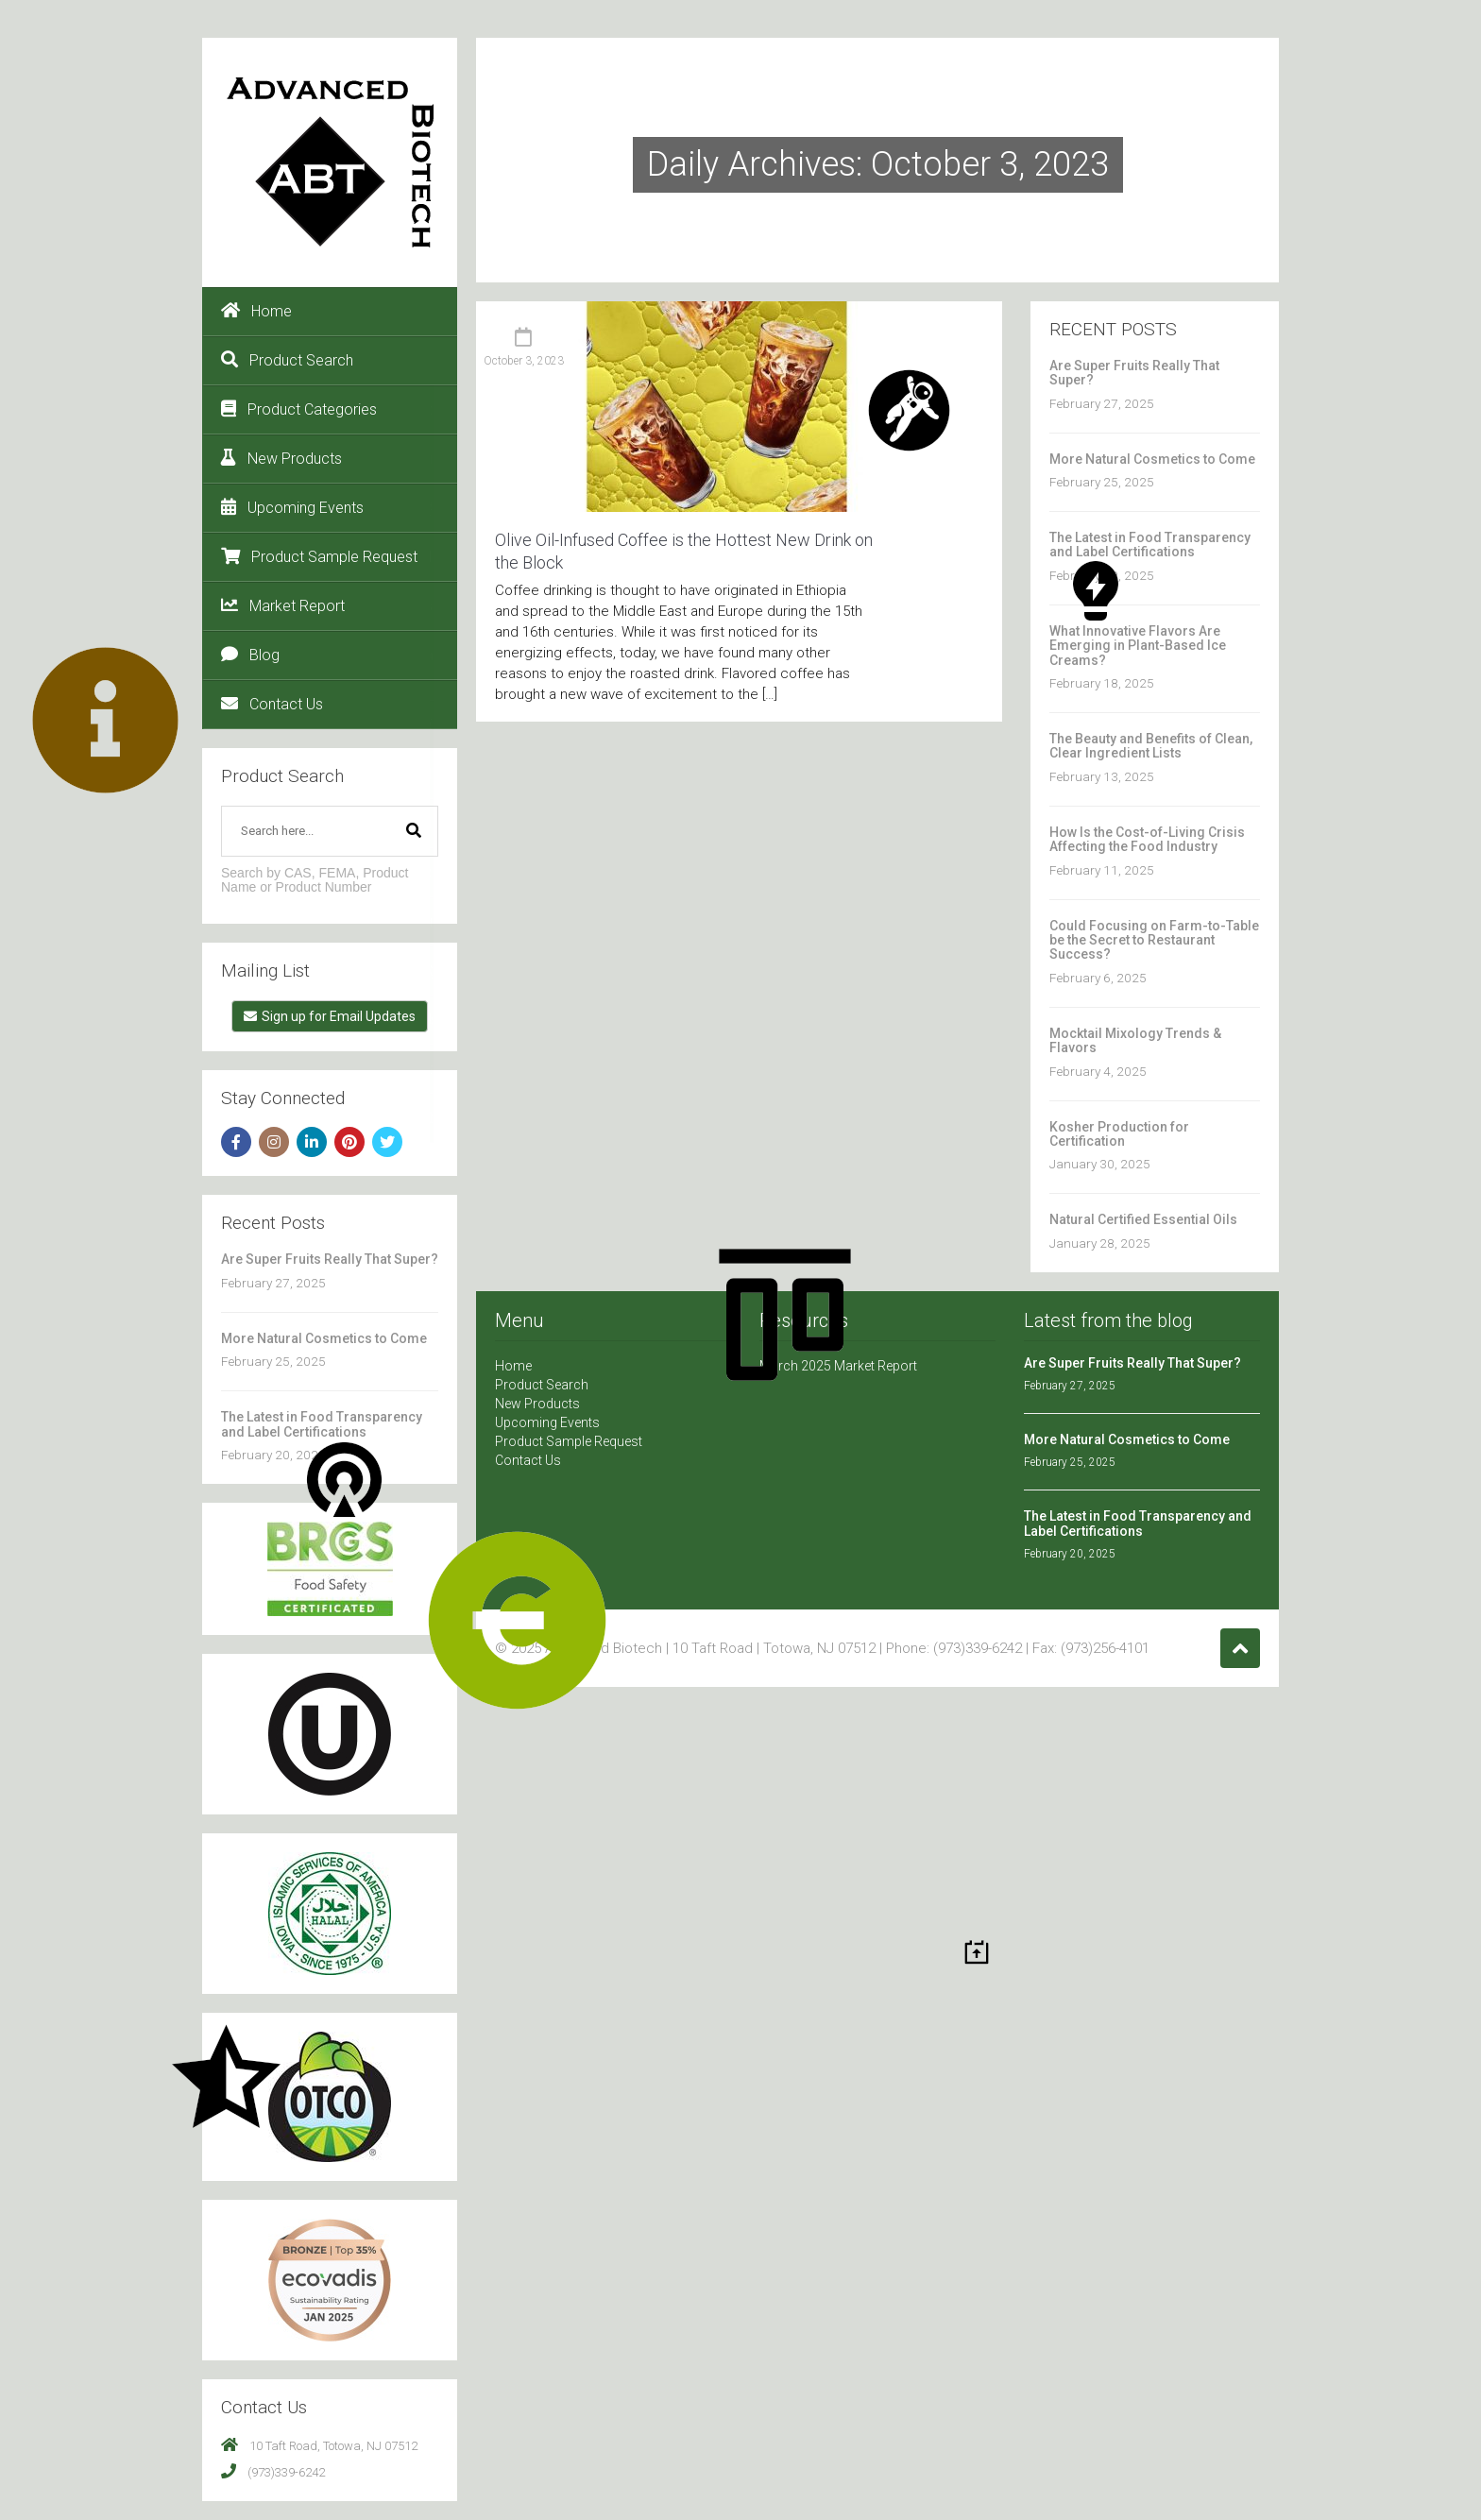 The height and width of the screenshot is (2520, 1481). Describe the element at coordinates (344, 1479) in the screenshot. I see `access GPS or location services` at that location.